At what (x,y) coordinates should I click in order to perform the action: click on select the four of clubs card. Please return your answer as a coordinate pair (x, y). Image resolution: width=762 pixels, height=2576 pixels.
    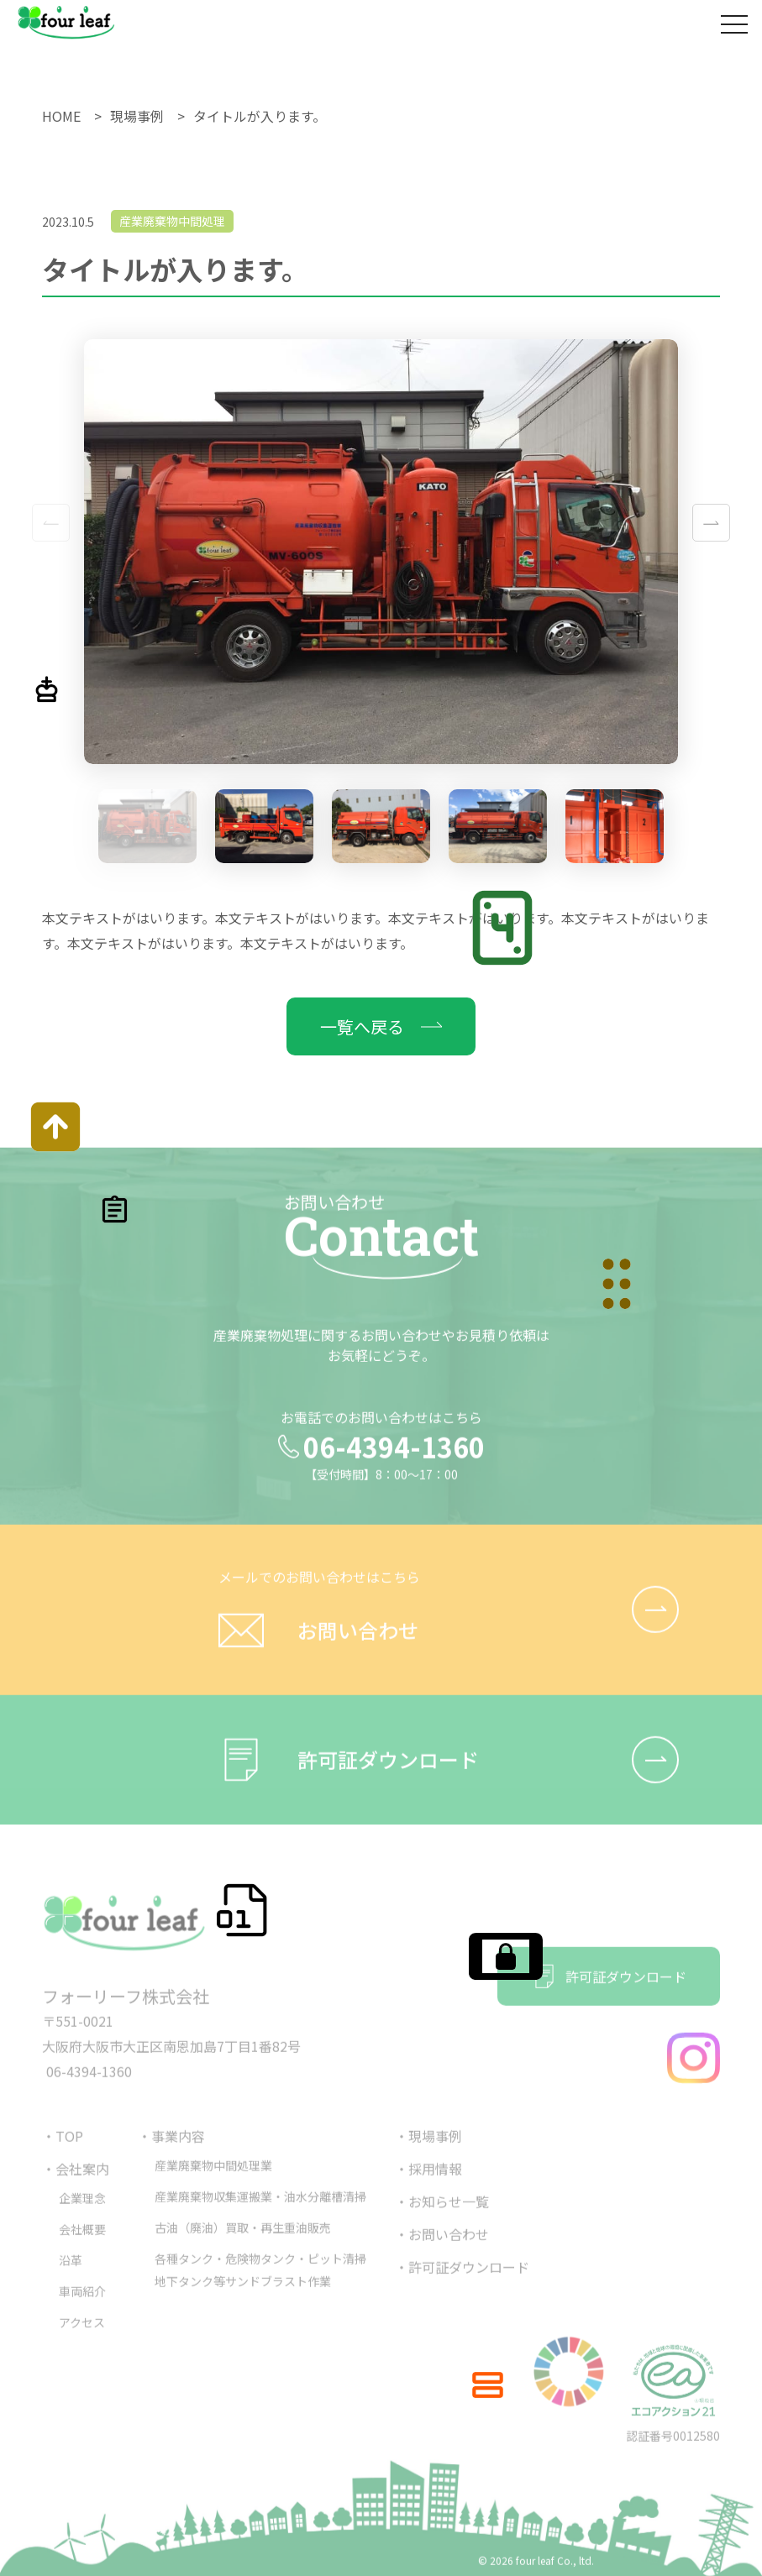
    Looking at the image, I should click on (502, 928).